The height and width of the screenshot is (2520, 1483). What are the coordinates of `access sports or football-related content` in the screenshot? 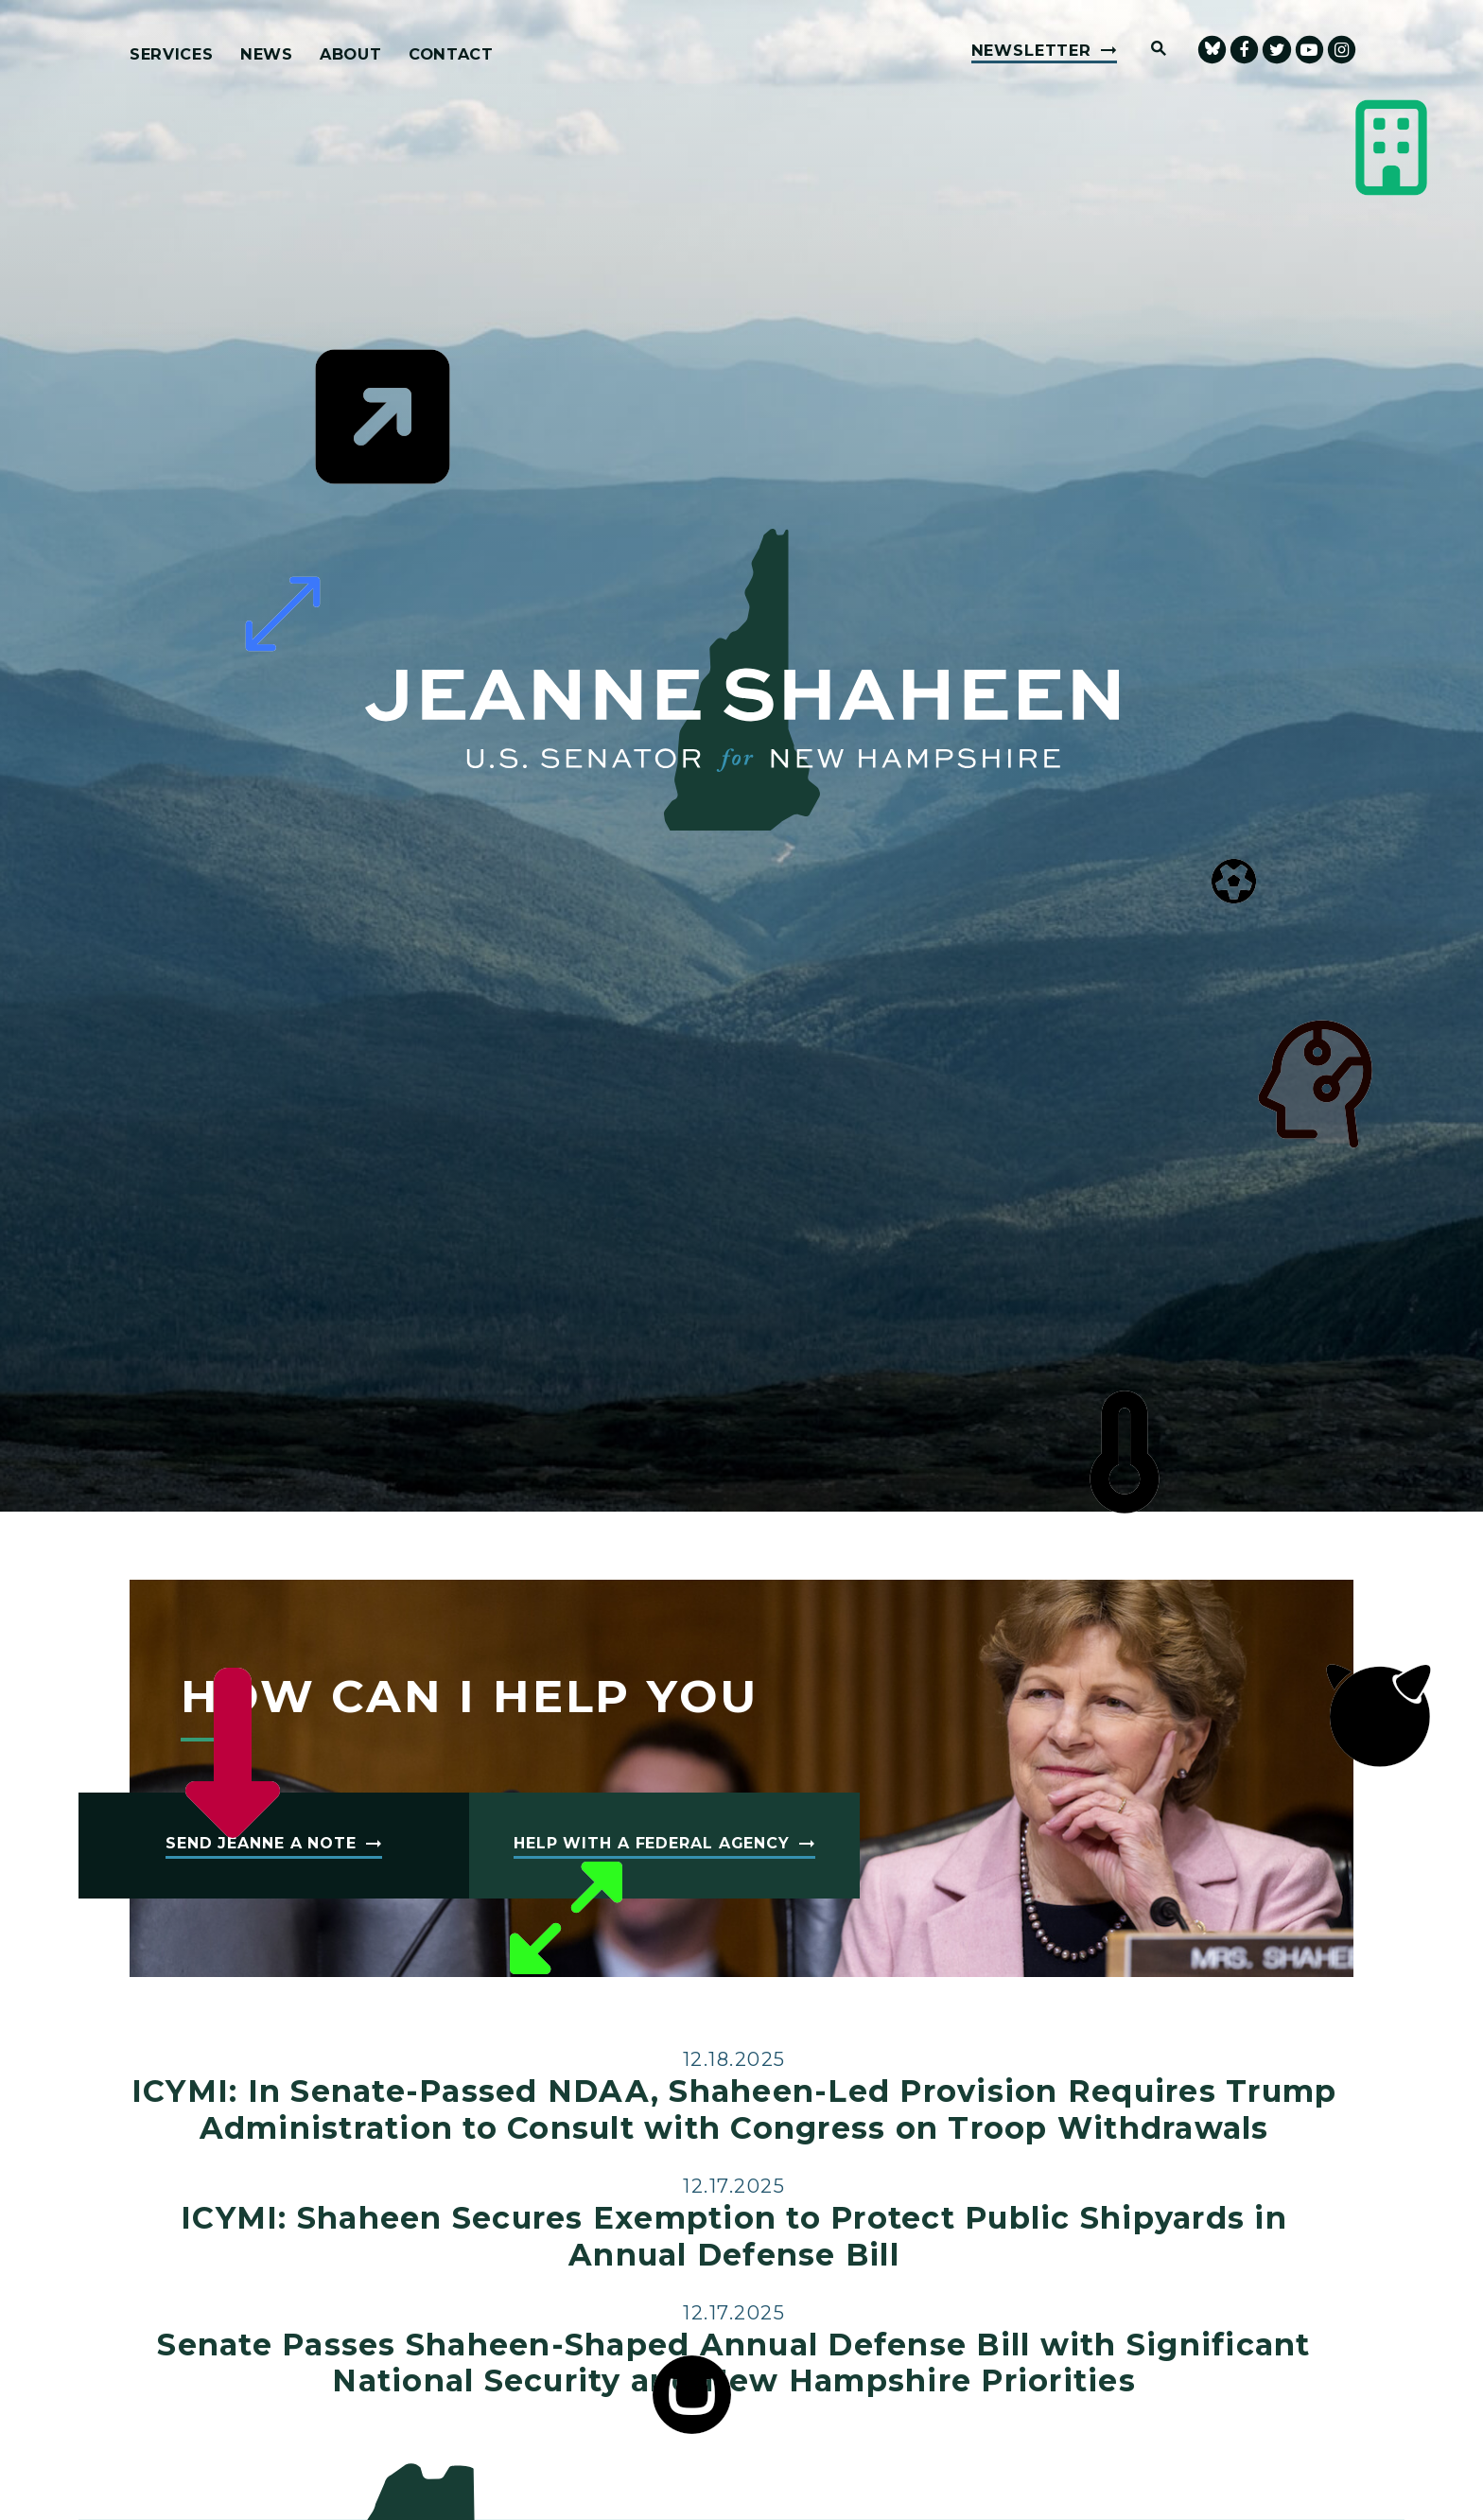 It's located at (1233, 881).